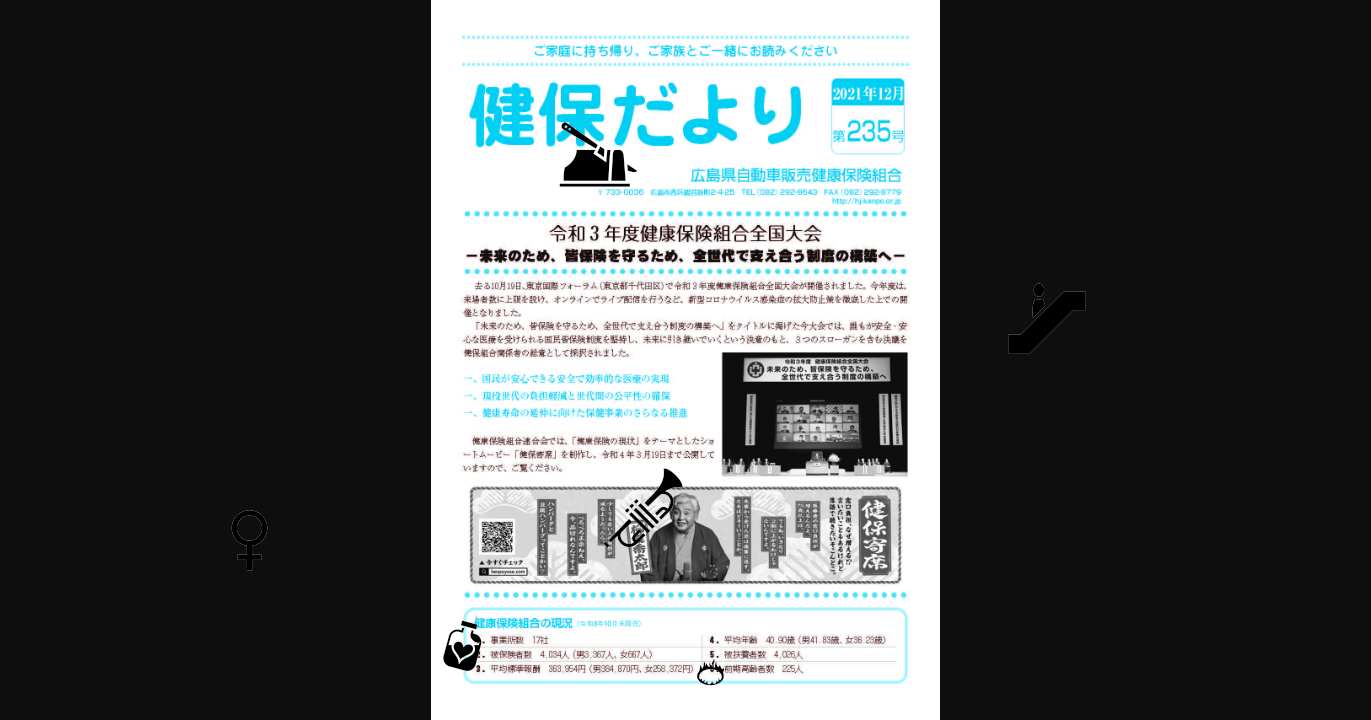 This screenshot has height=720, width=1371. I want to click on health potion or healing item in a game inventory, so click(462, 645).